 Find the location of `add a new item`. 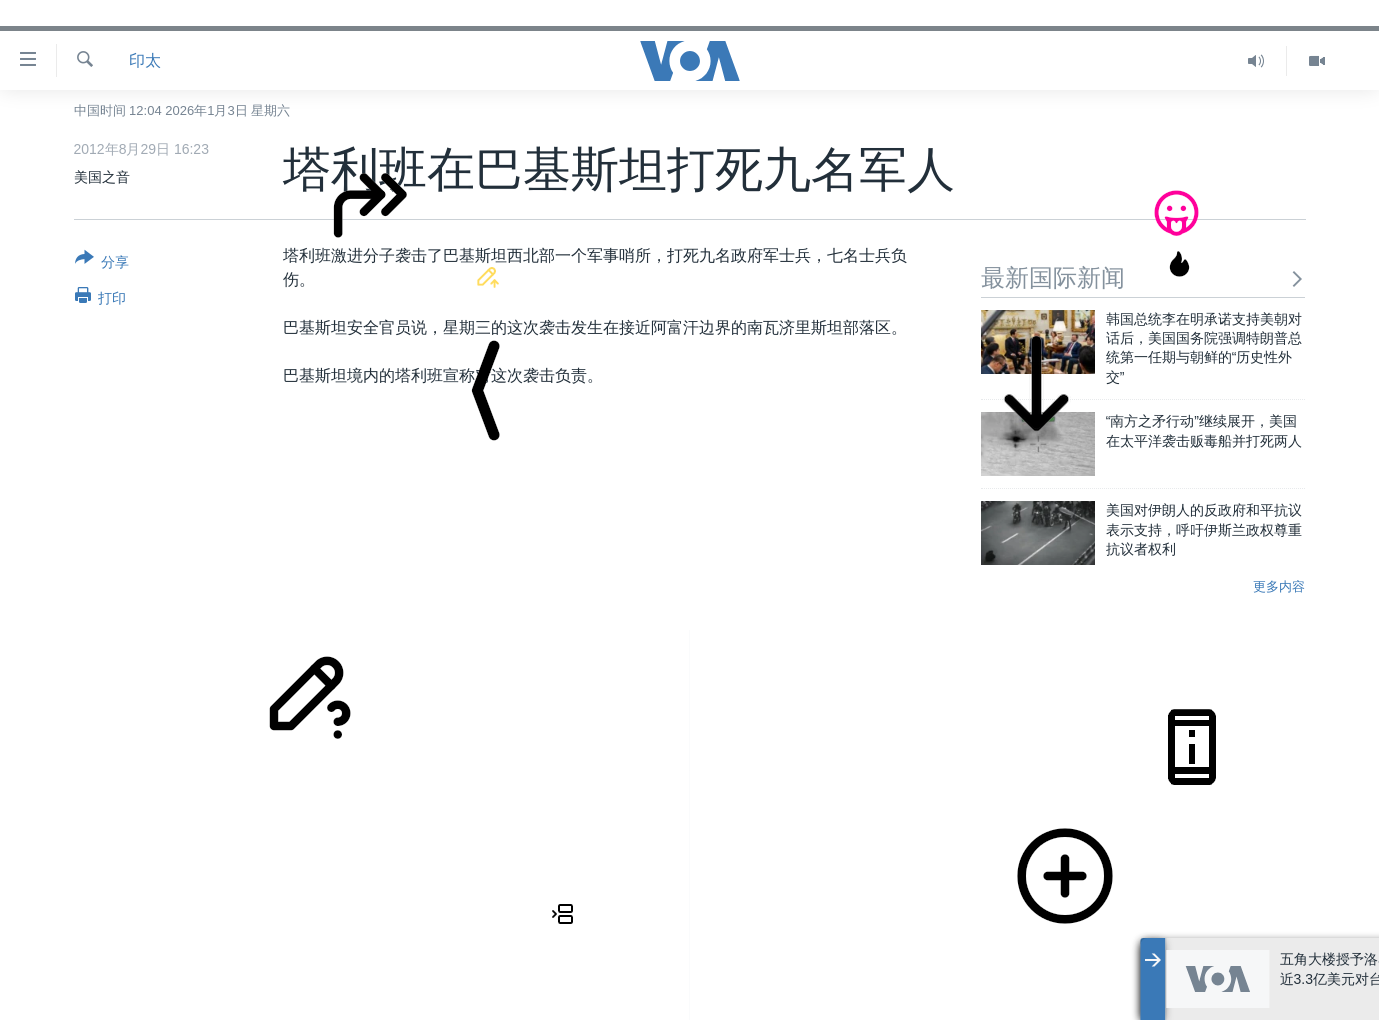

add a new item is located at coordinates (1065, 876).